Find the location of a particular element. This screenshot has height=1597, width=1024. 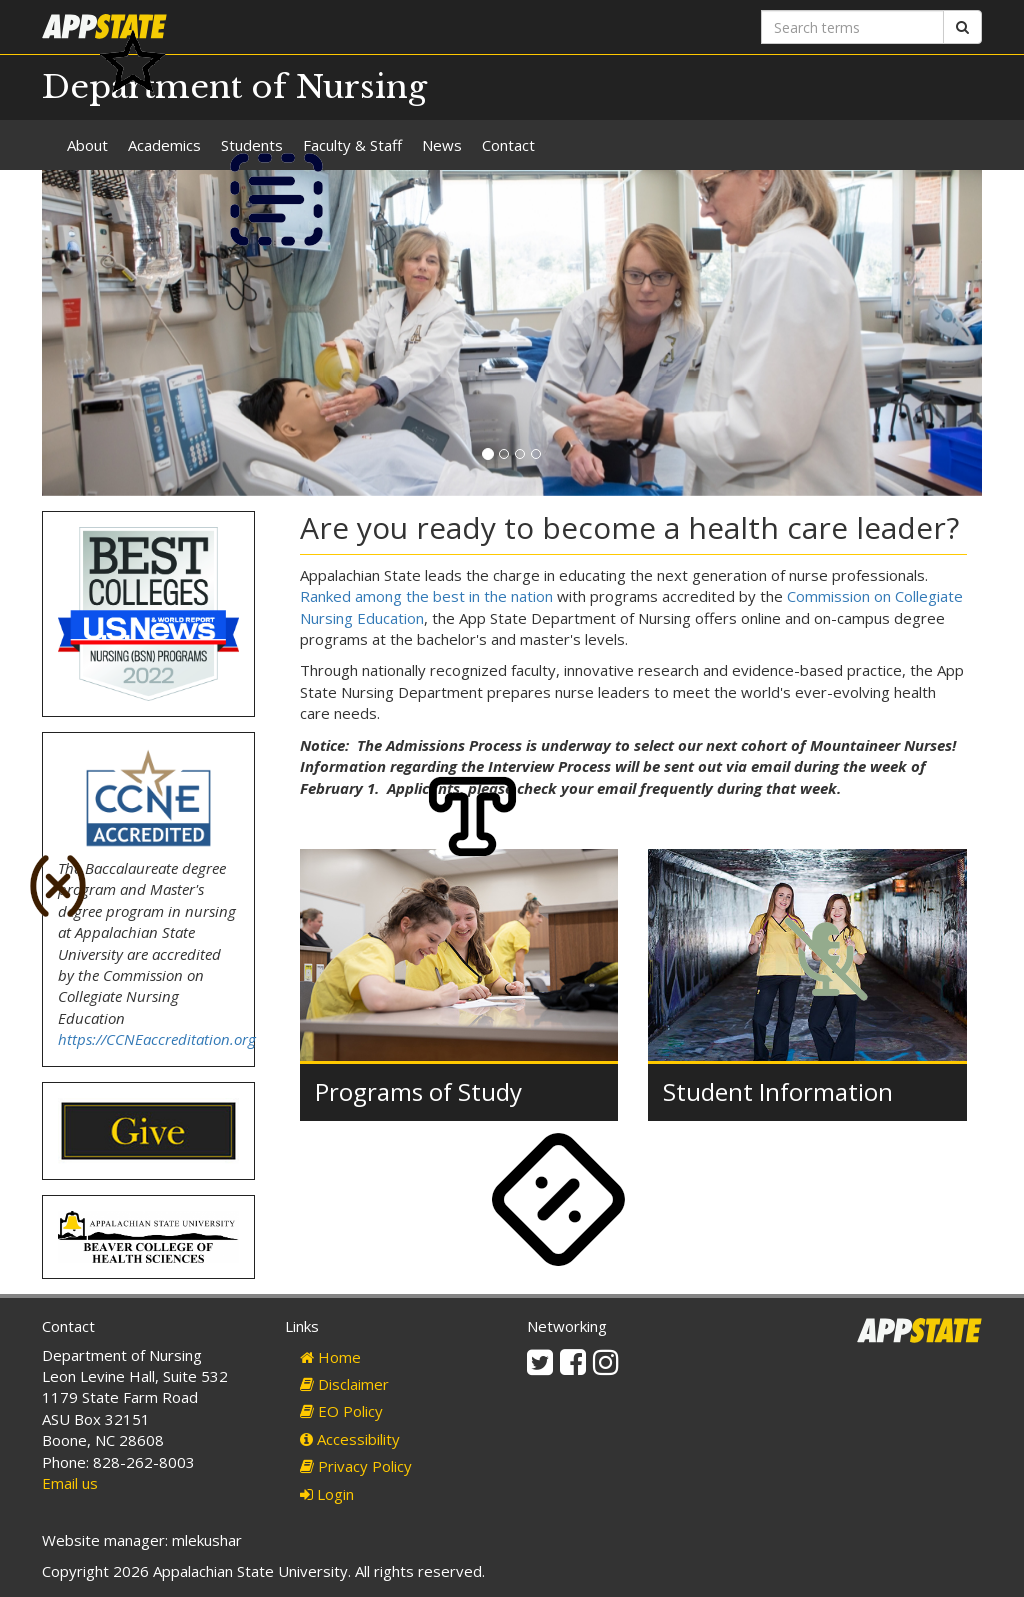

view discount or promotional offer is located at coordinates (558, 1199).